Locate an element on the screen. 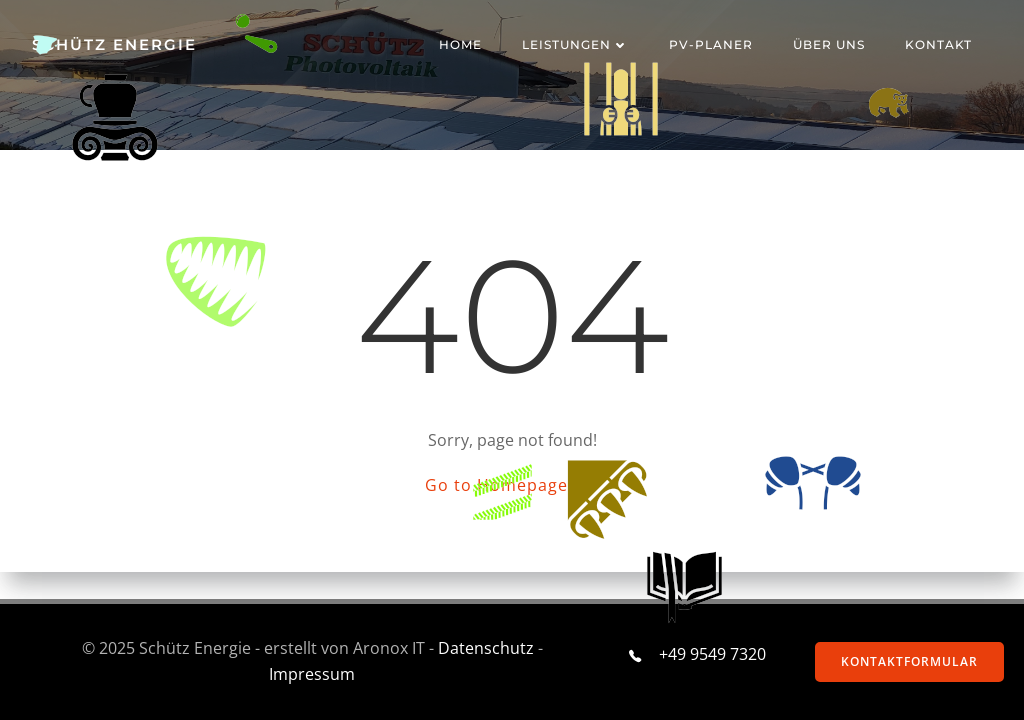 The width and height of the screenshot is (1024, 720). indicates off-road or vehicle trail mode is located at coordinates (502, 490).